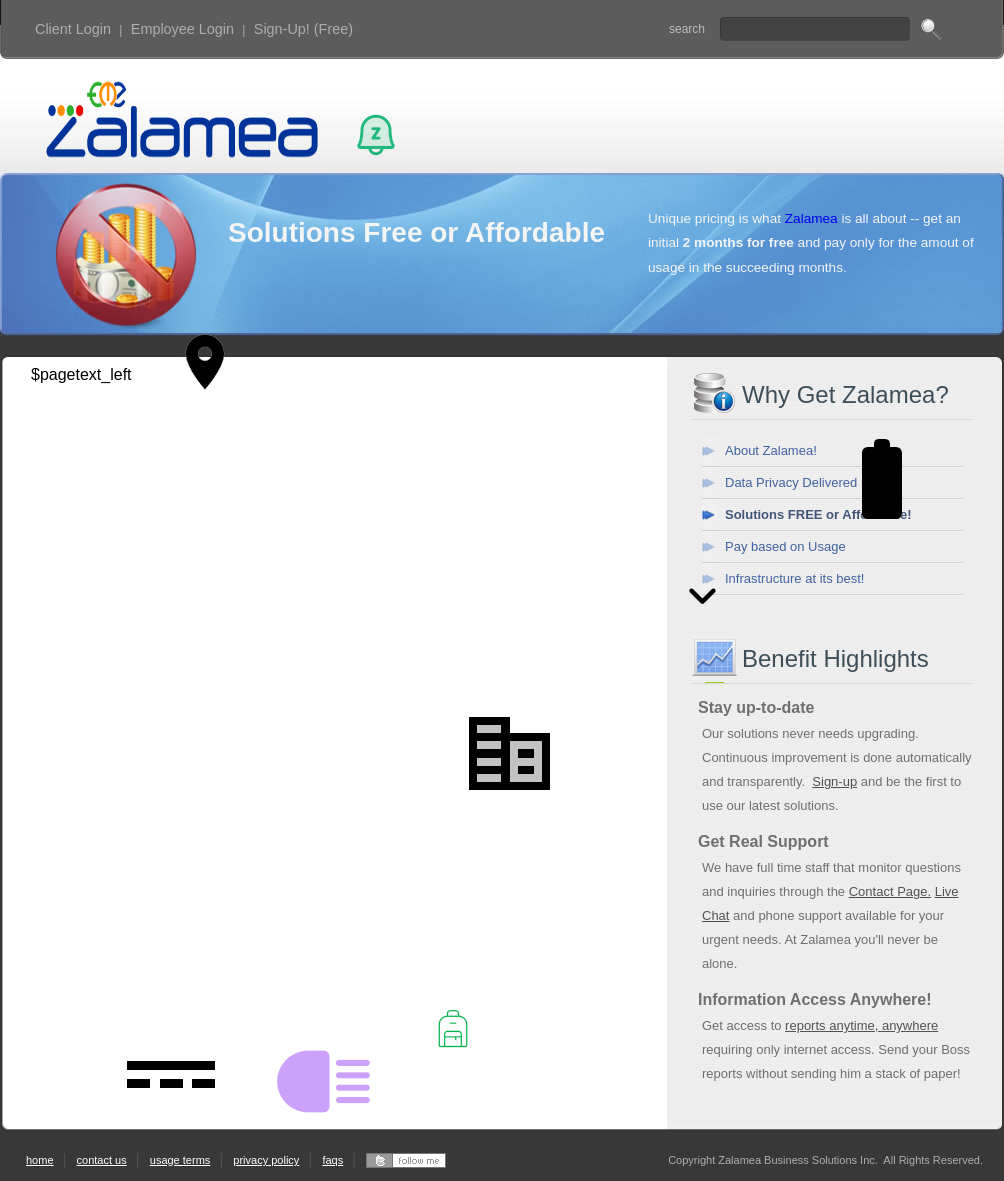 The image size is (1004, 1181). What do you see at coordinates (323, 1081) in the screenshot?
I see `toggle vehicle headlights on/off` at bounding box center [323, 1081].